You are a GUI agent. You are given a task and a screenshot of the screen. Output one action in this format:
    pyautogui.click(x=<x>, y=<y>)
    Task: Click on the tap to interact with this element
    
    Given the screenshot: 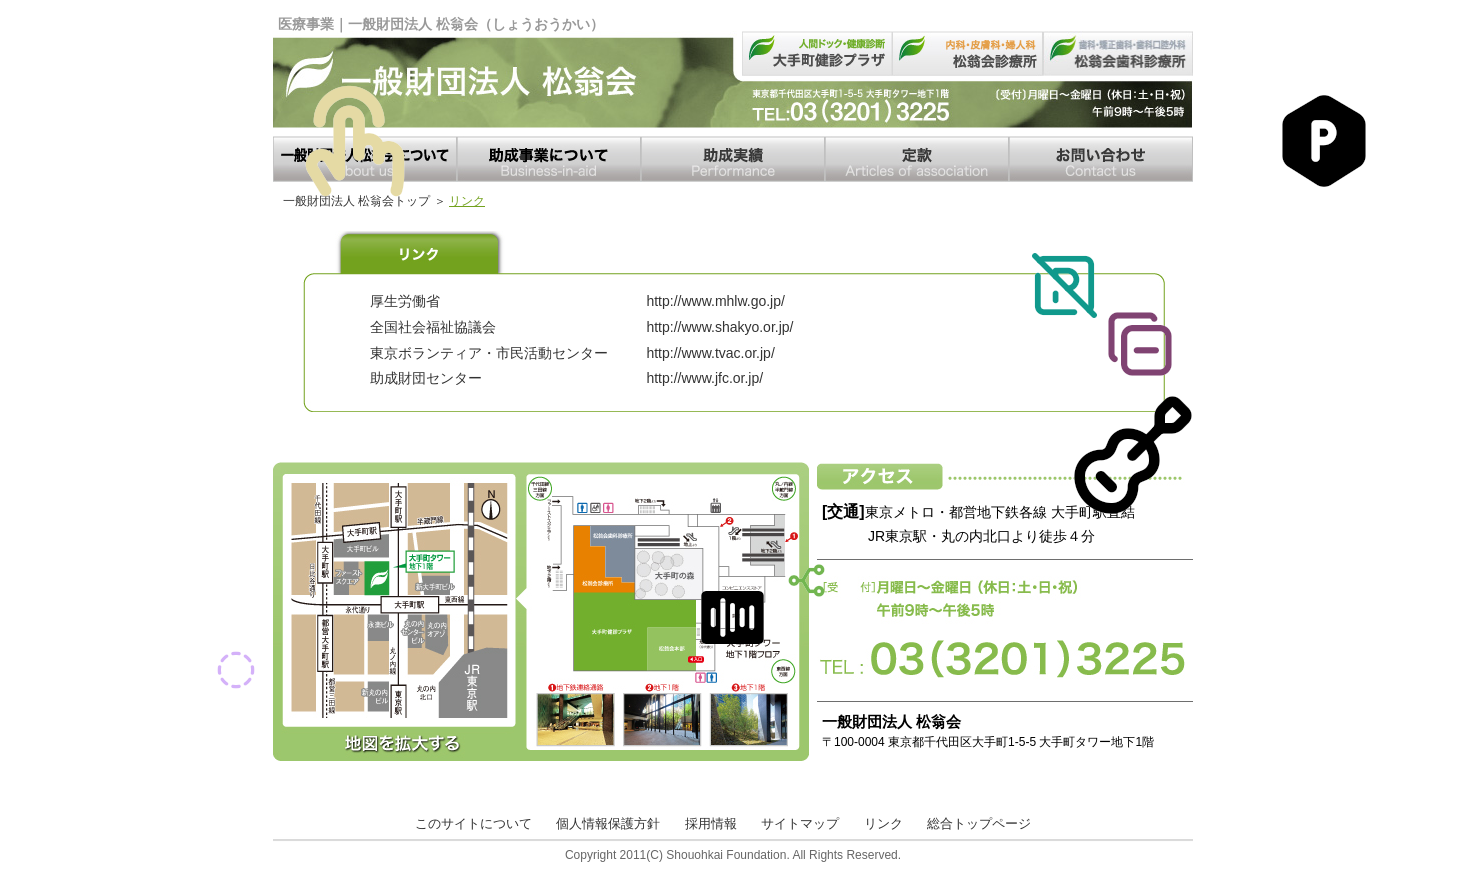 What is the action you would take?
    pyautogui.click(x=355, y=143)
    